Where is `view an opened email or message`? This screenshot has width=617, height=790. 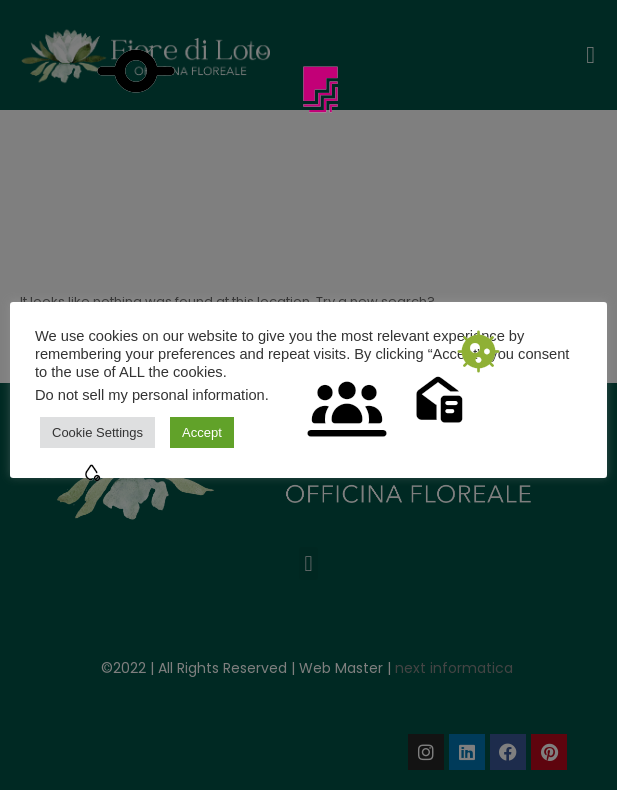
view an opened email or message is located at coordinates (438, 401).